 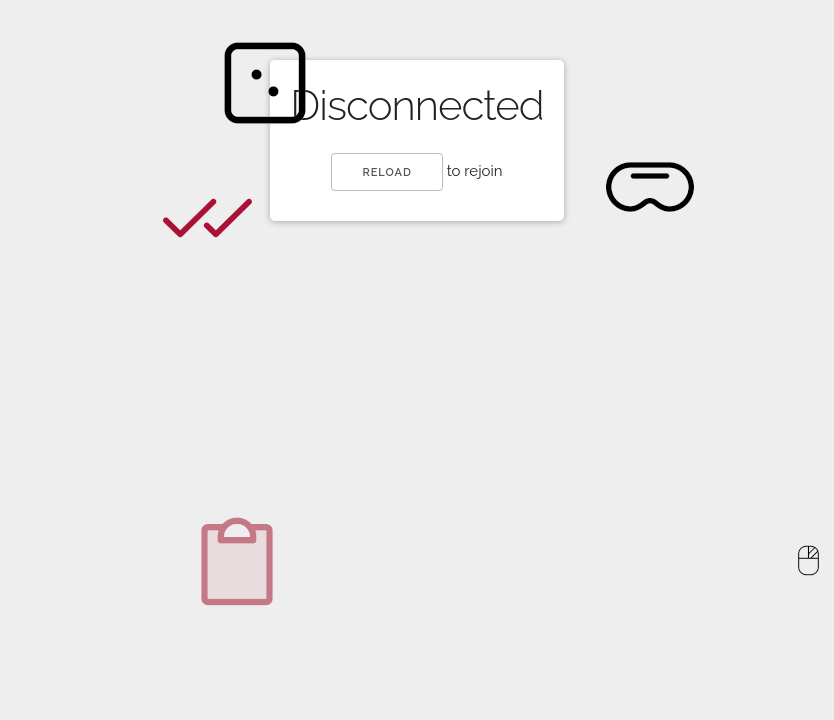 What do you see at coordinates (237, 563) in the screenshot?
I see `access clipboard contents` at bounding box center [237, 563].